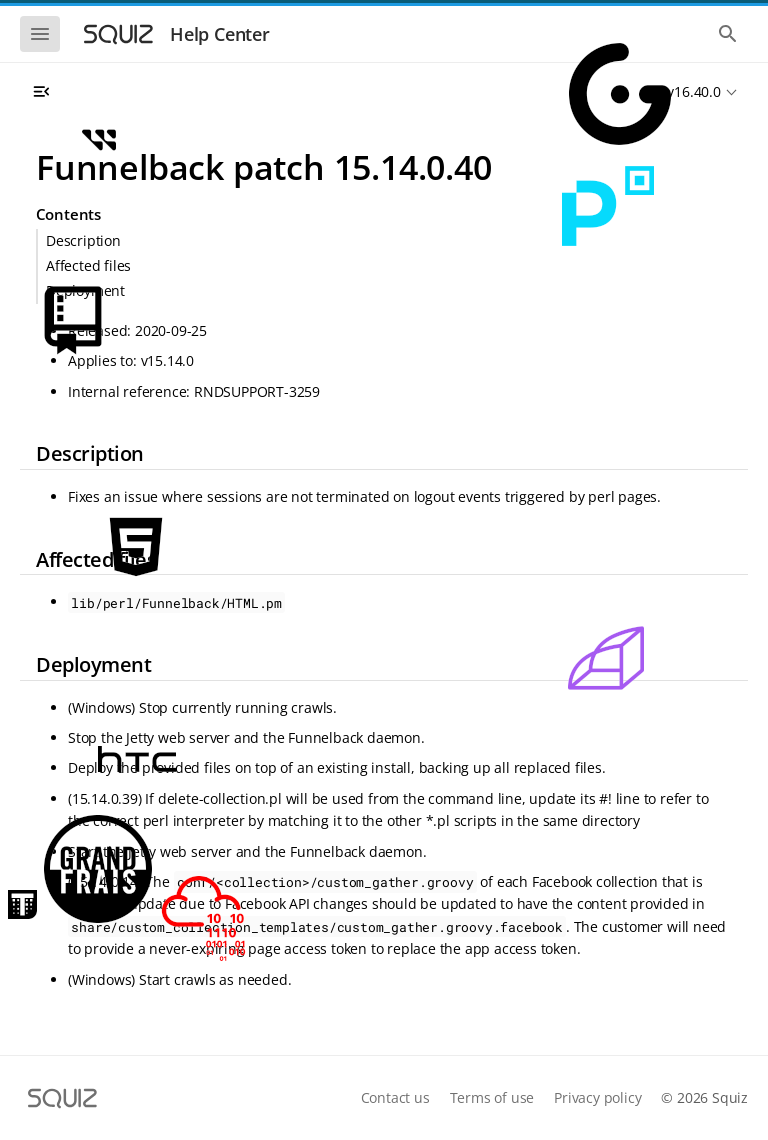  What do you see at coordinates (606, 658) in the screenshot?
I see `rollbar error monitoring service logo` at bounding box center [606, 658].